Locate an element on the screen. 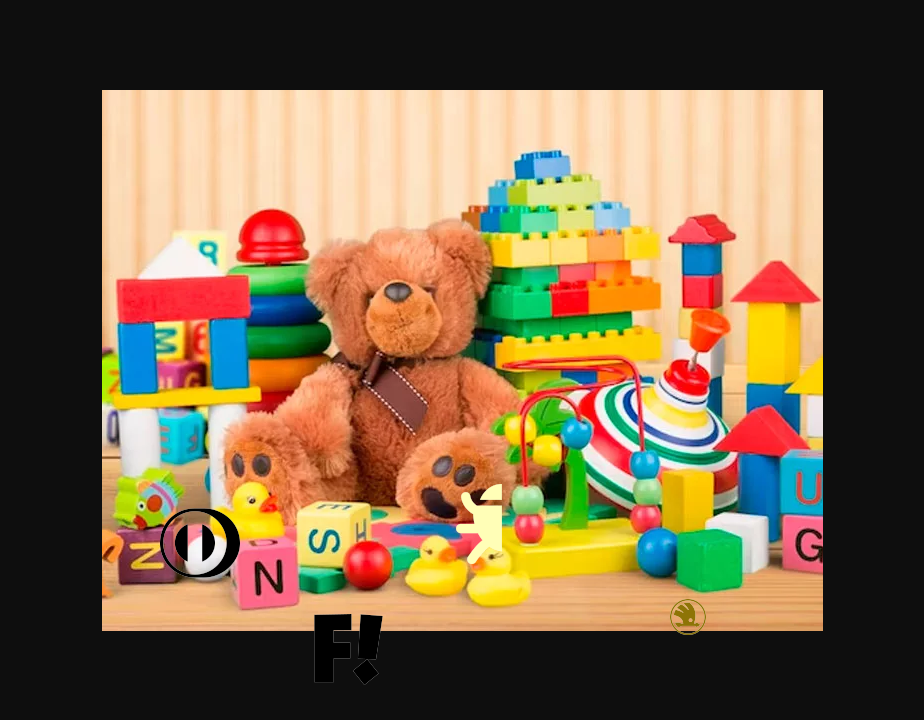 This screenshot has width=924, height=720. pay with Diners Club credit card is located at coordinates (200, 543).